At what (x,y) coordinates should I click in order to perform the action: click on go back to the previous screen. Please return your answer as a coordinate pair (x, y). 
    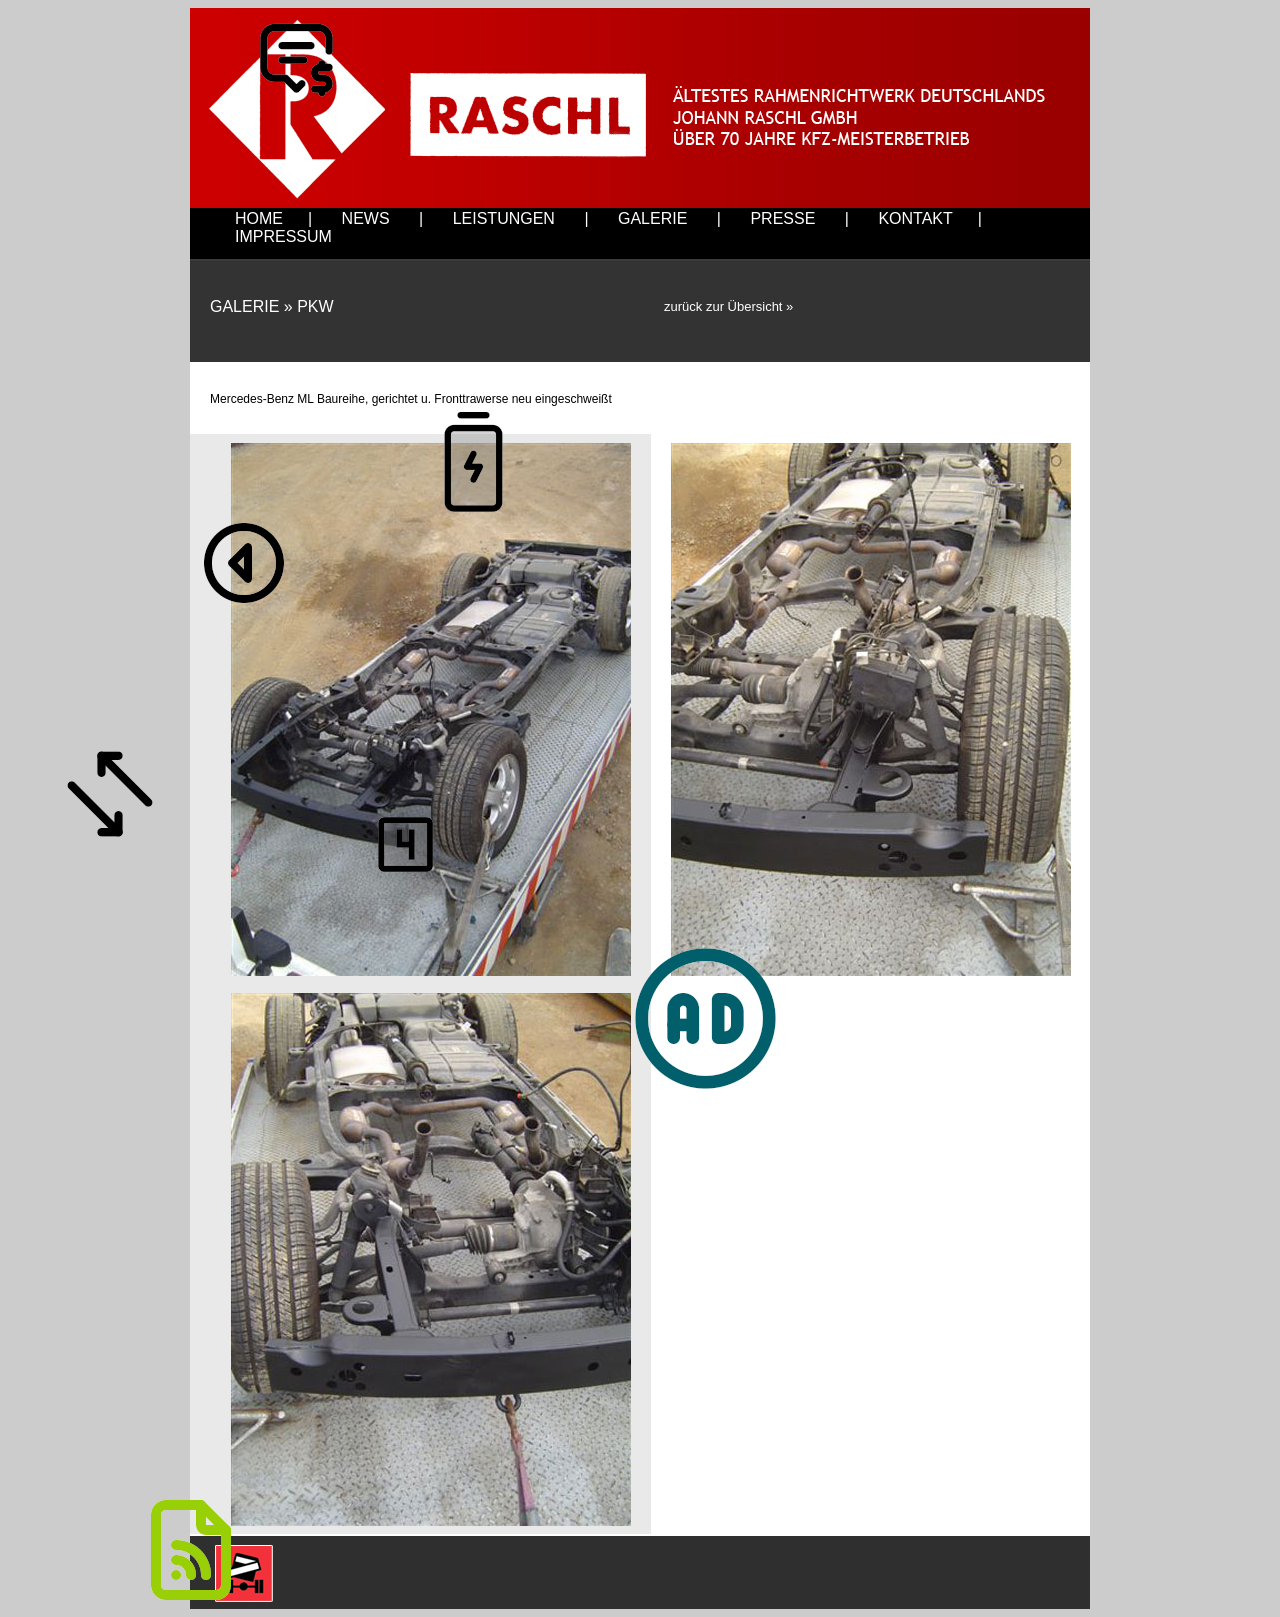
    Looking at the image, I should click on (244, 563).